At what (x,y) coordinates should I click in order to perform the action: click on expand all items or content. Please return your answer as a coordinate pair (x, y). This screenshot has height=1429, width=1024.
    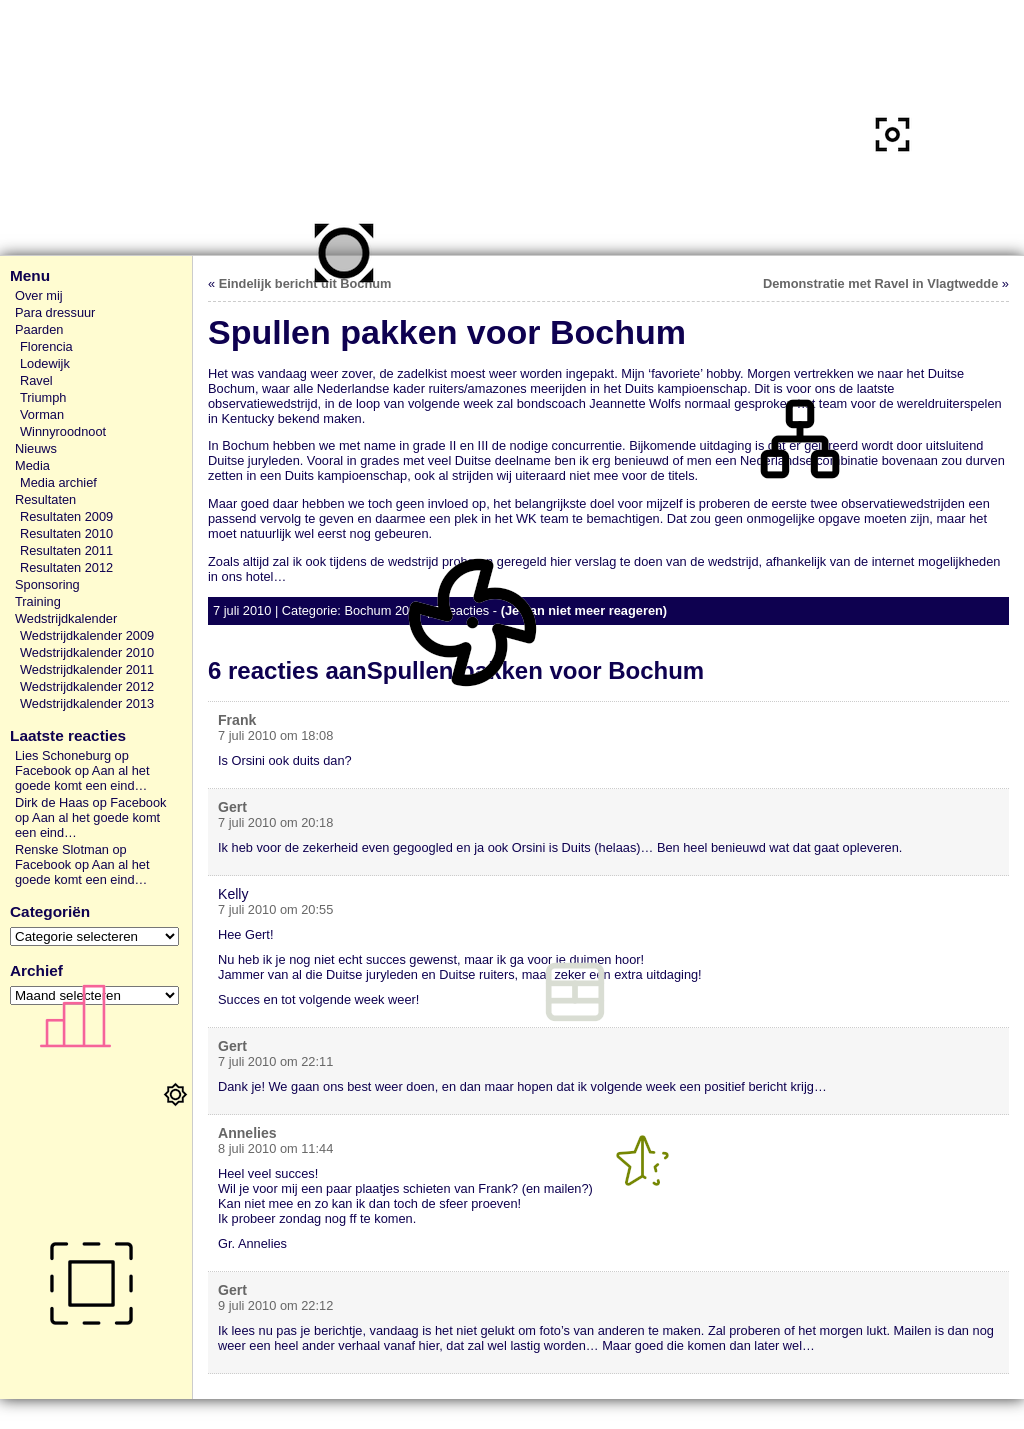
    Looking at the image, I should click on (344, 253).